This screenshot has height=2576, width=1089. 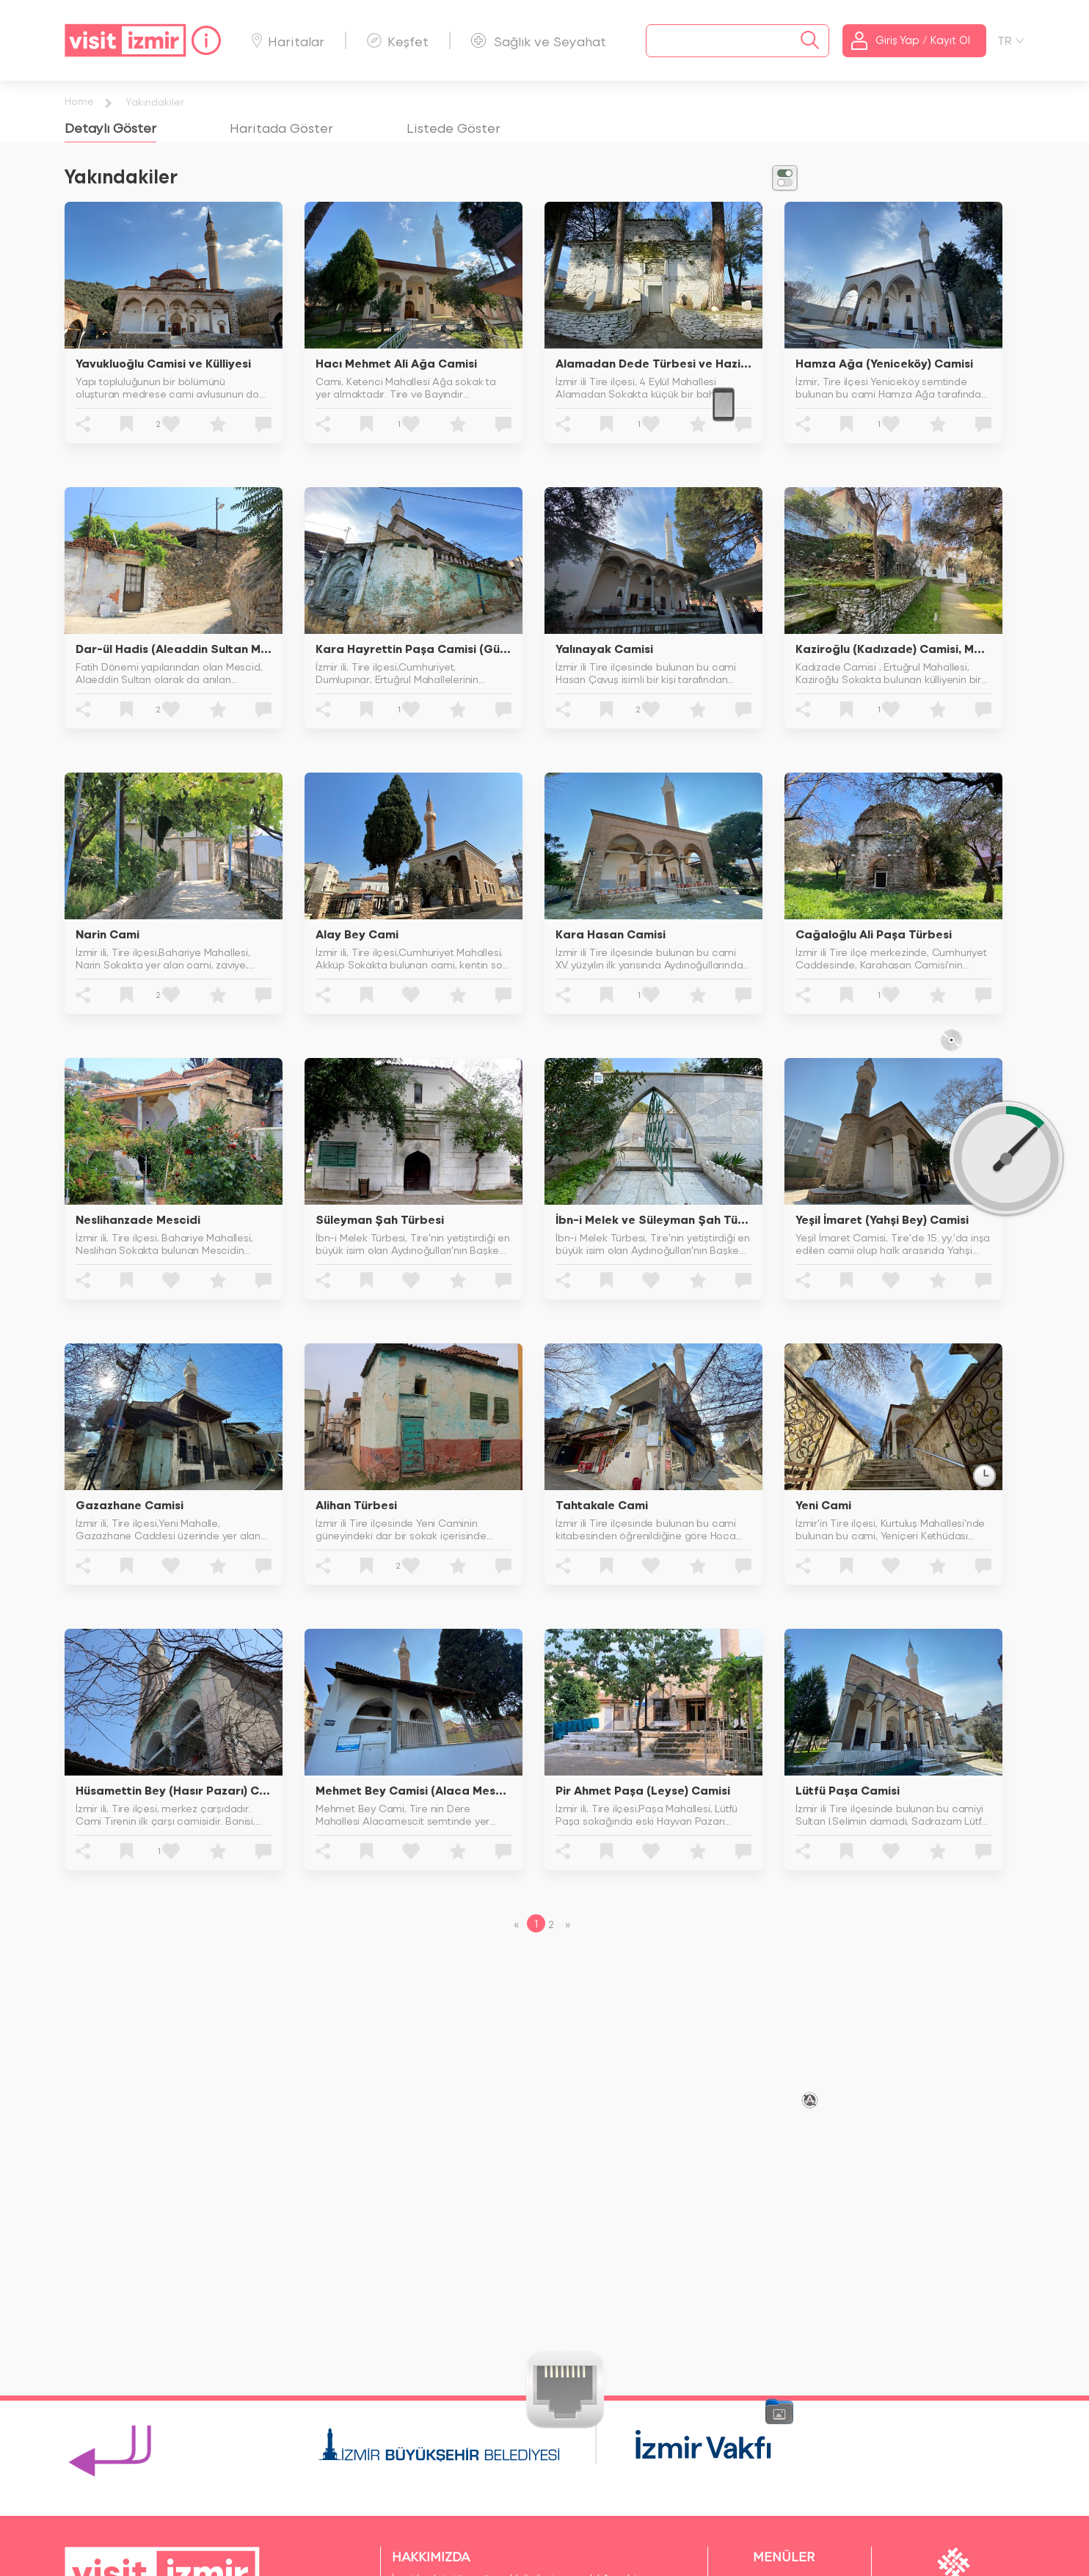 I want to click on configure audio video bridging network settings, so click(x=565, y=2388).